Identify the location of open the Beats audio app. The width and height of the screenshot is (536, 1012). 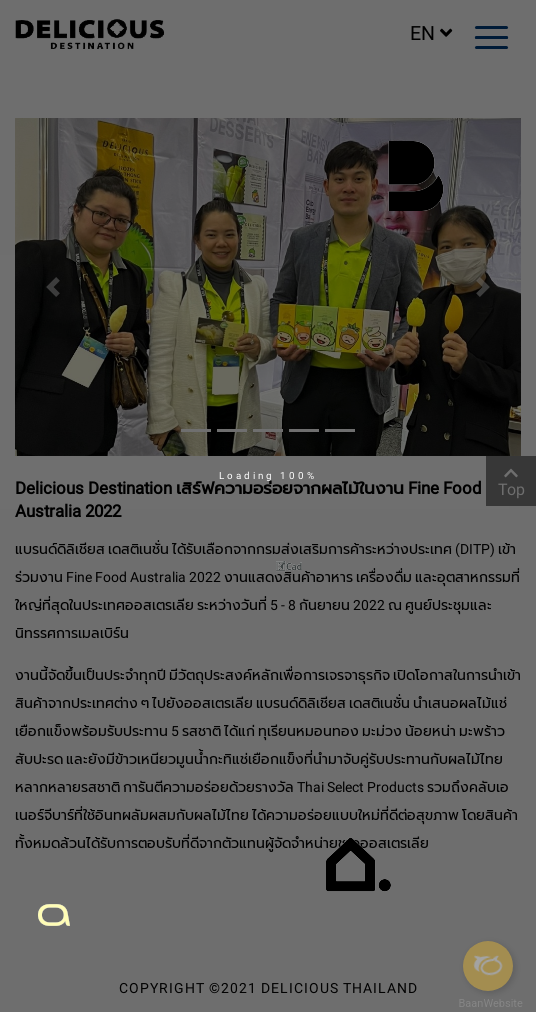
(416, 176).